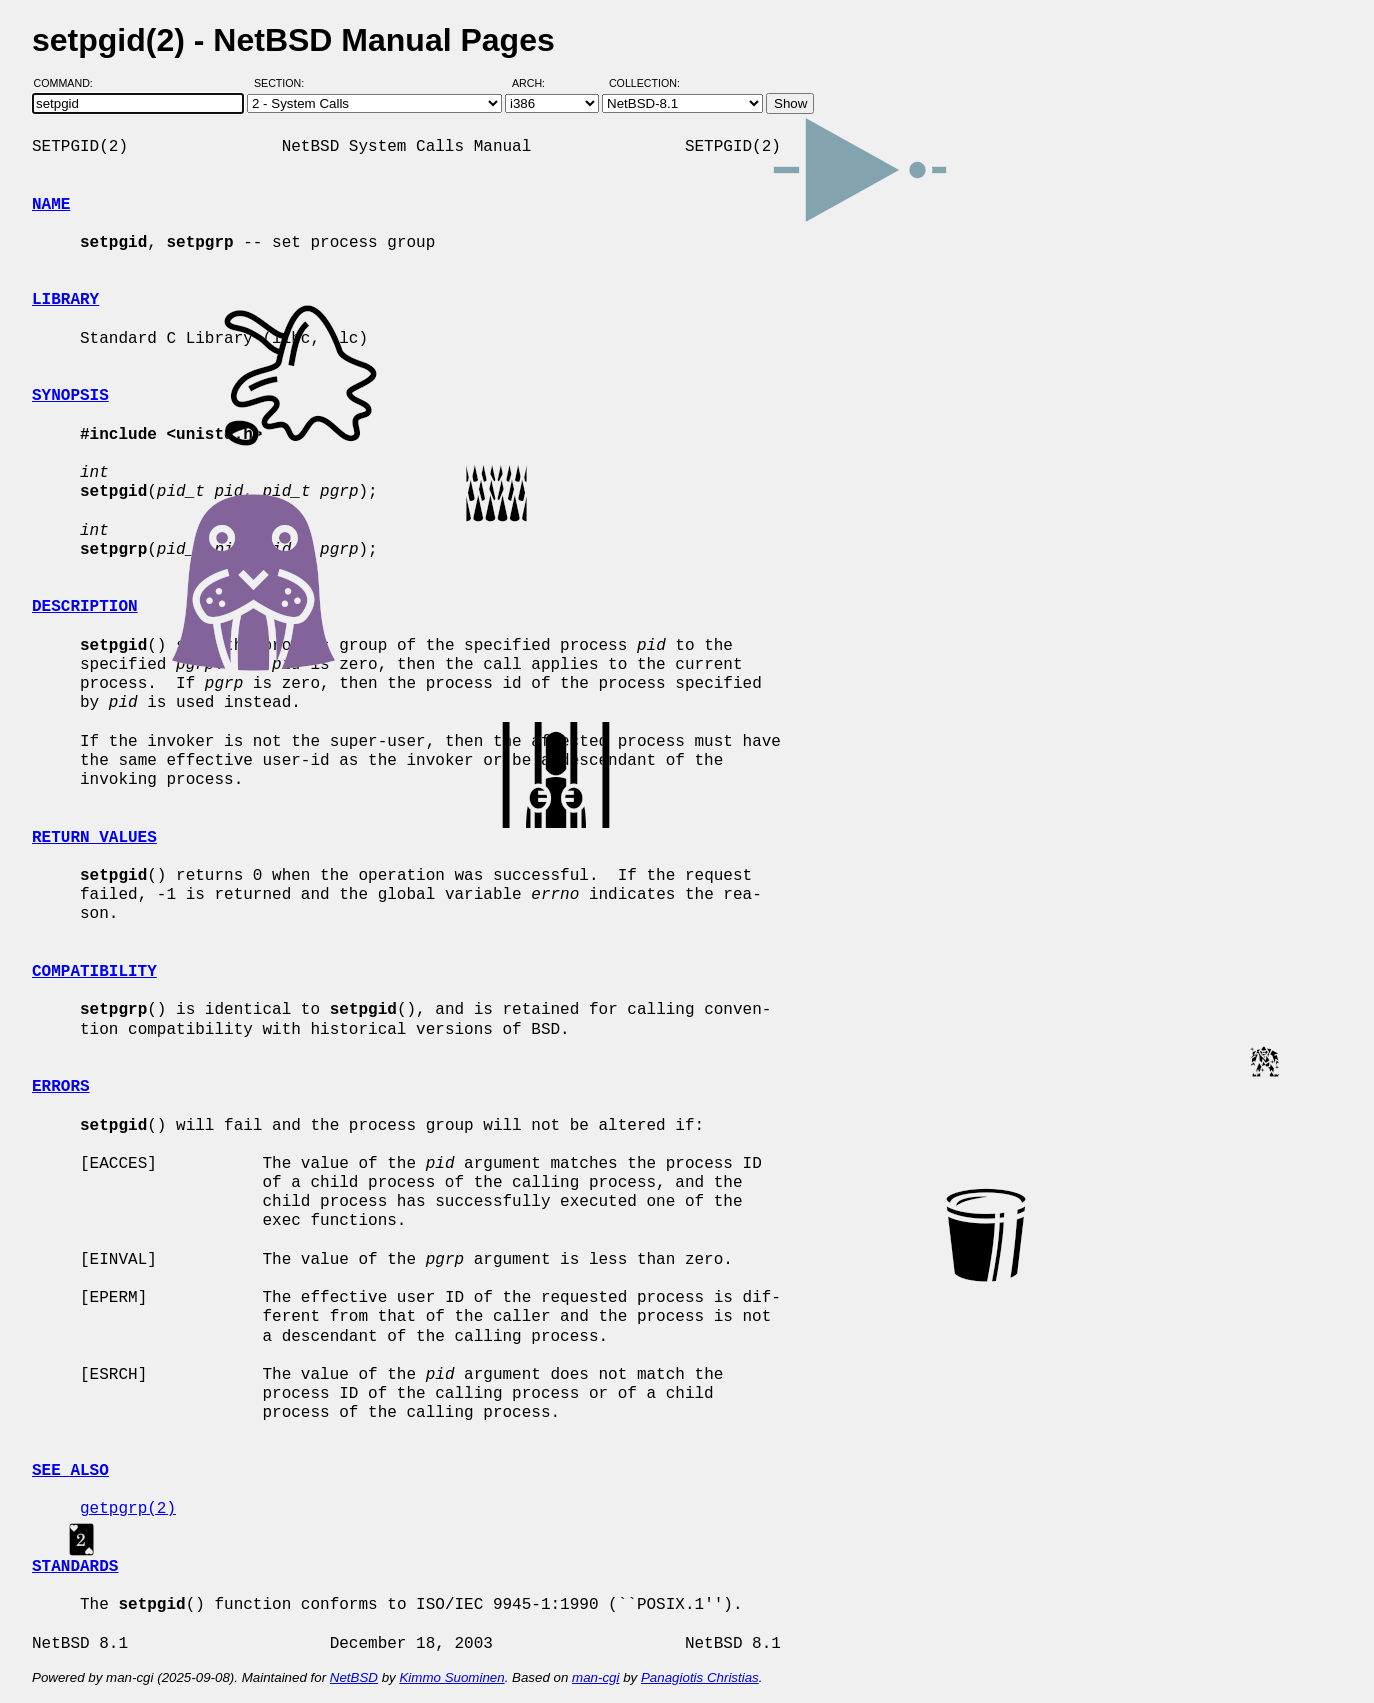  Describe the element at coordinates (253, 582) in the screenshot. I see `walrus character or avatar icon` at that location.